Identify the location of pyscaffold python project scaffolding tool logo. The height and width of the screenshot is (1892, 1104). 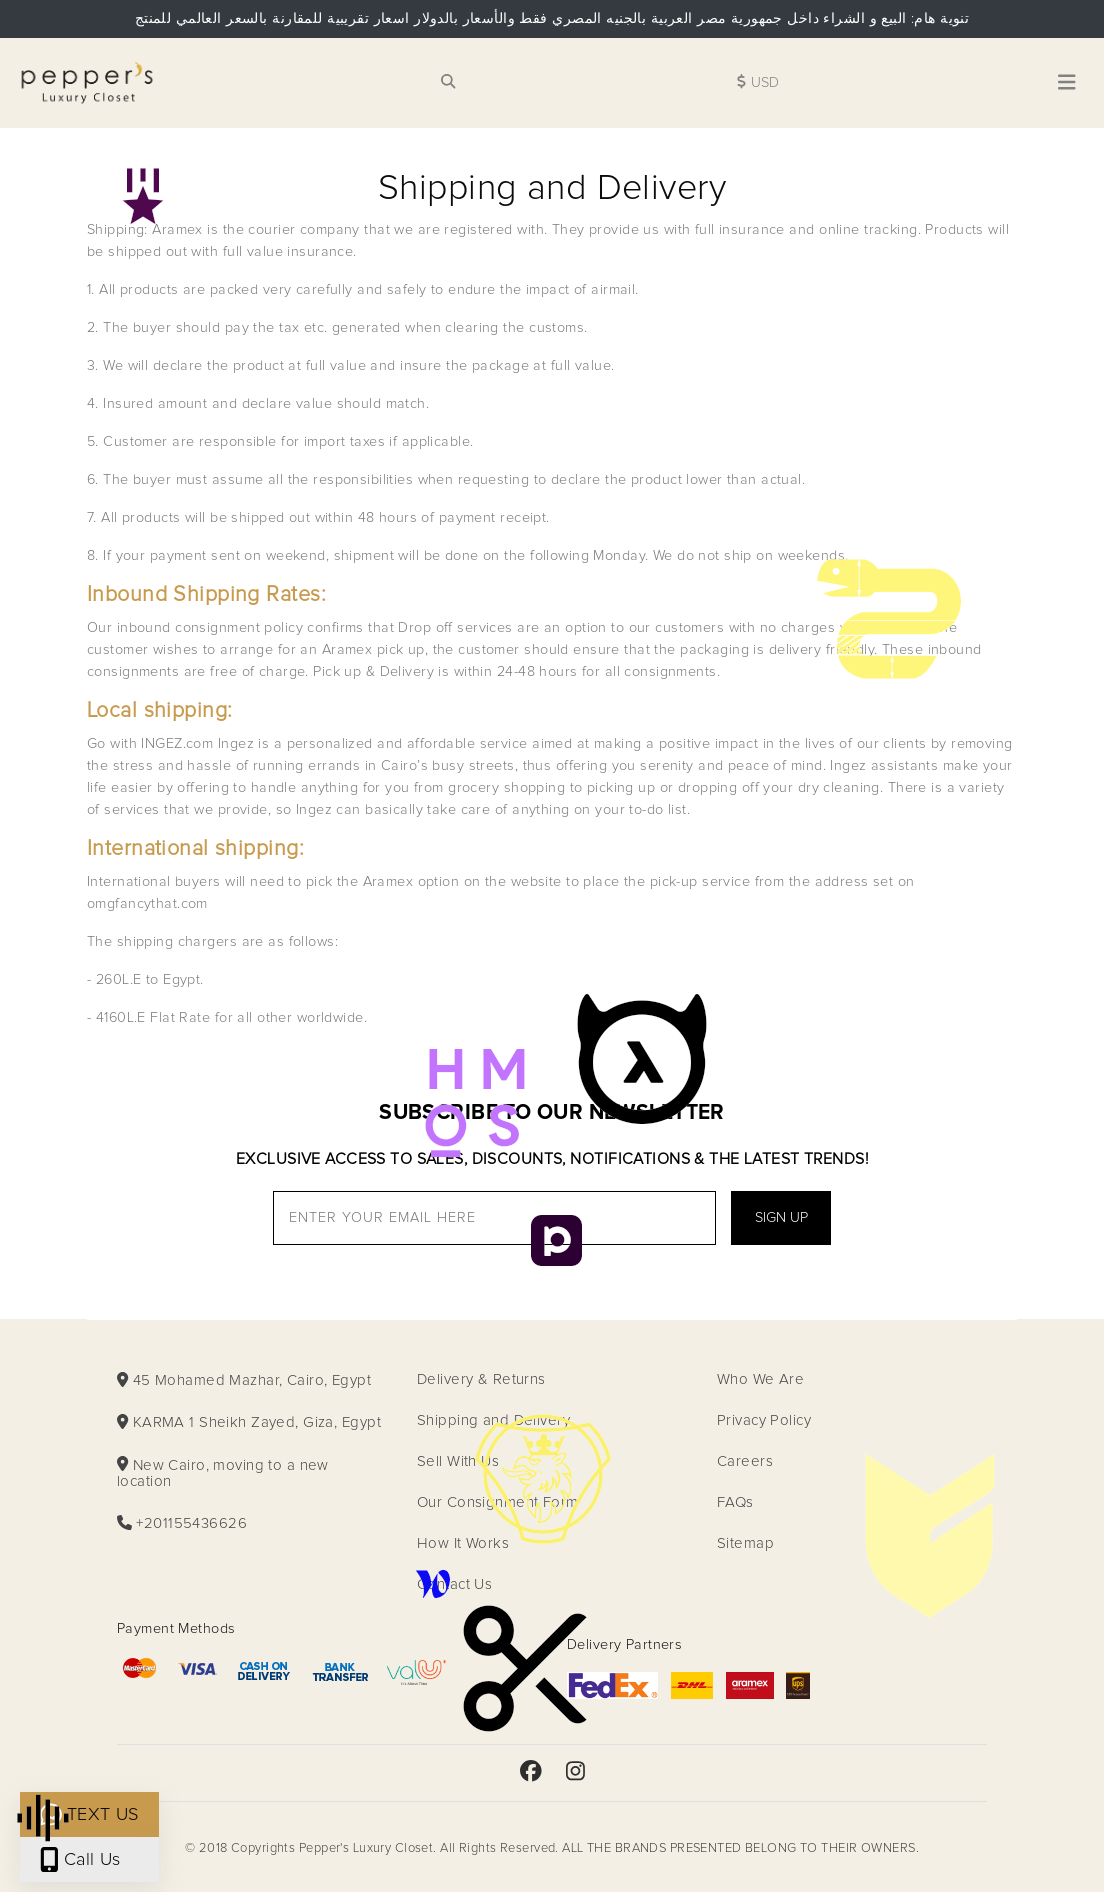
(889, 619).